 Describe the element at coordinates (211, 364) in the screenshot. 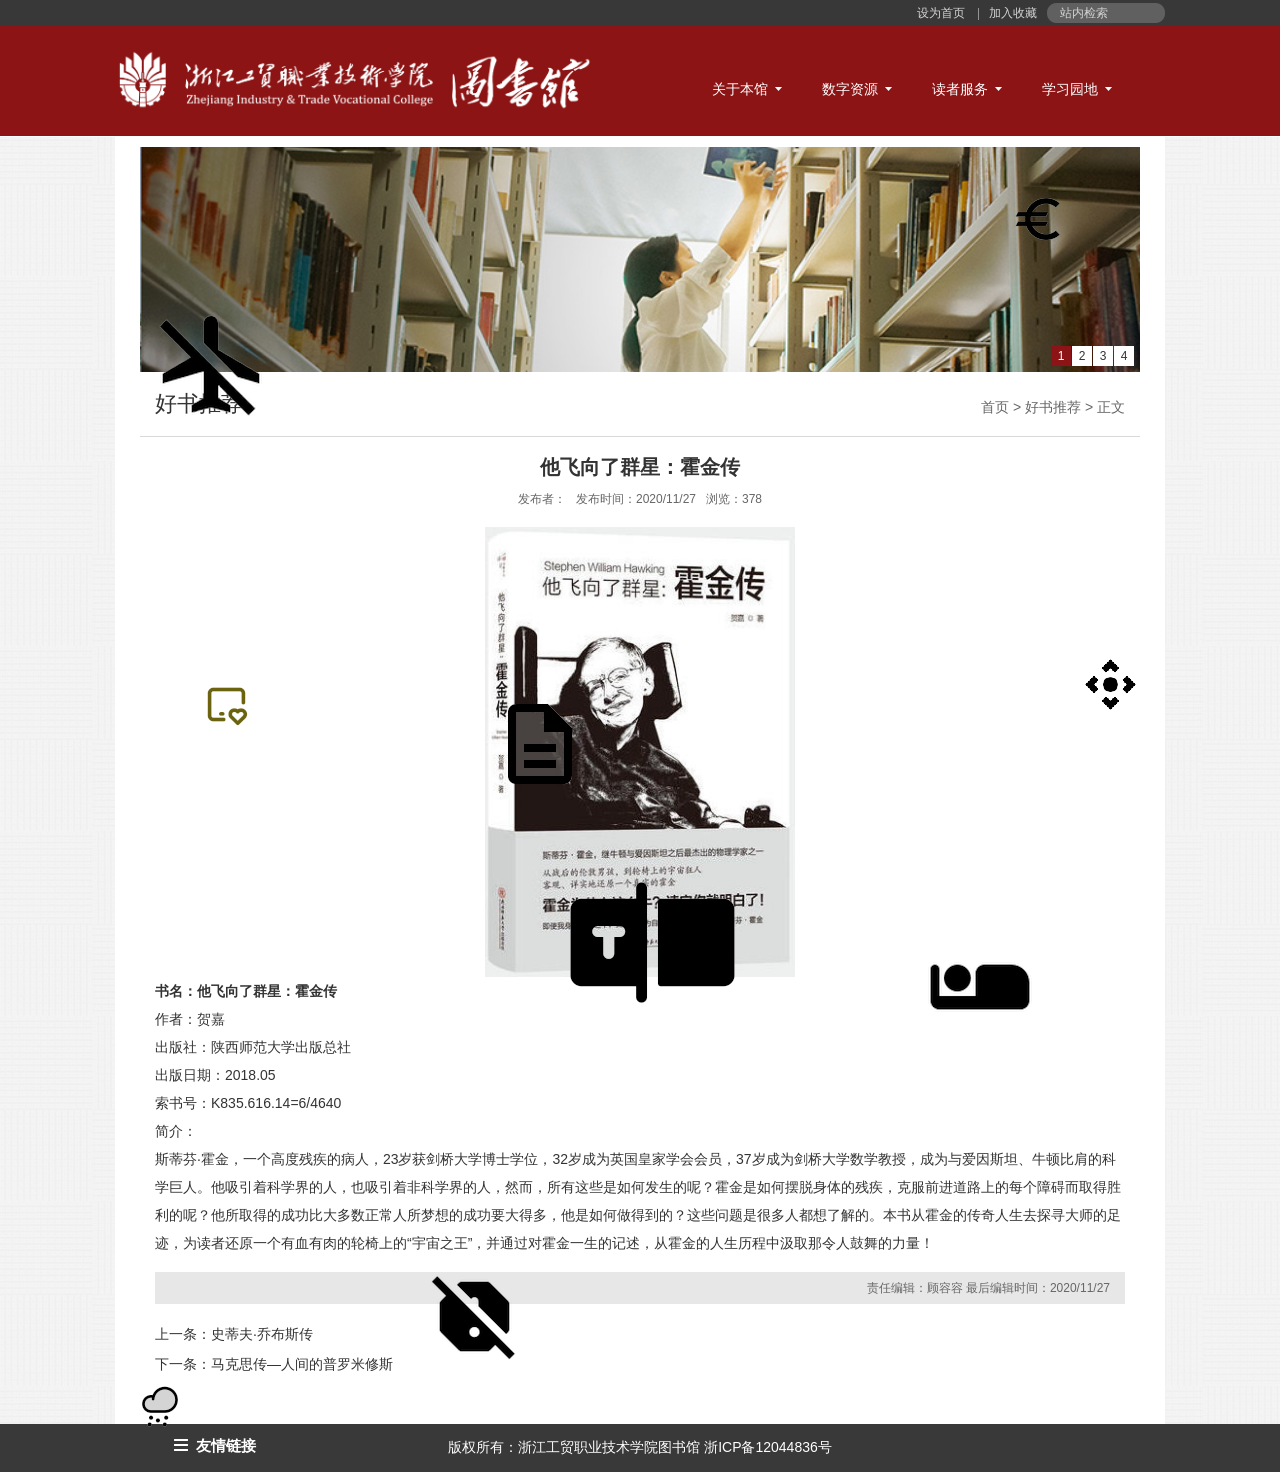

I see `airplane mode is currently disabled` at that location.